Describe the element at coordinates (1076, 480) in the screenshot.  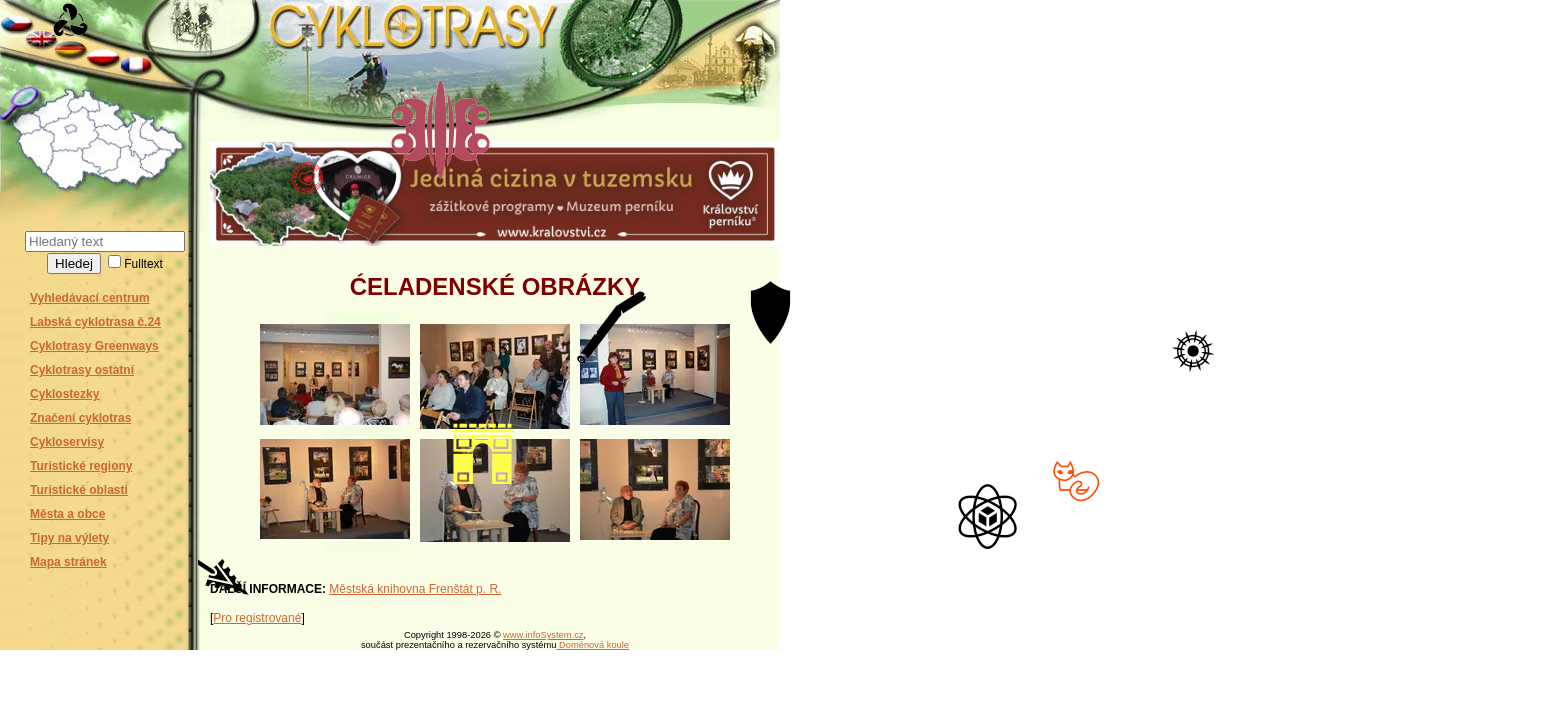
I see `decorative cat icon for pet-related content` at that location.